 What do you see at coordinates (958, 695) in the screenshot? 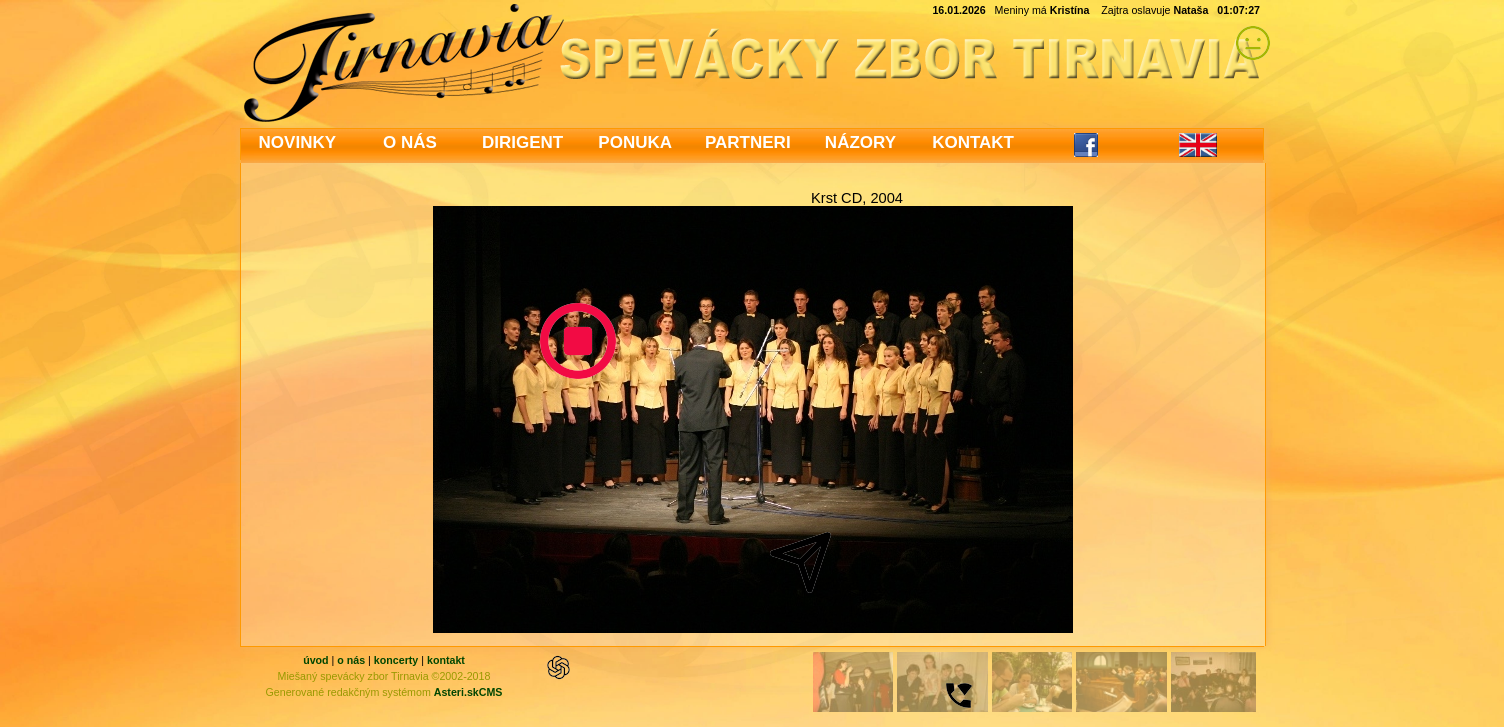
I see `enable wifi calling feature` at bounding box center [958, 695].